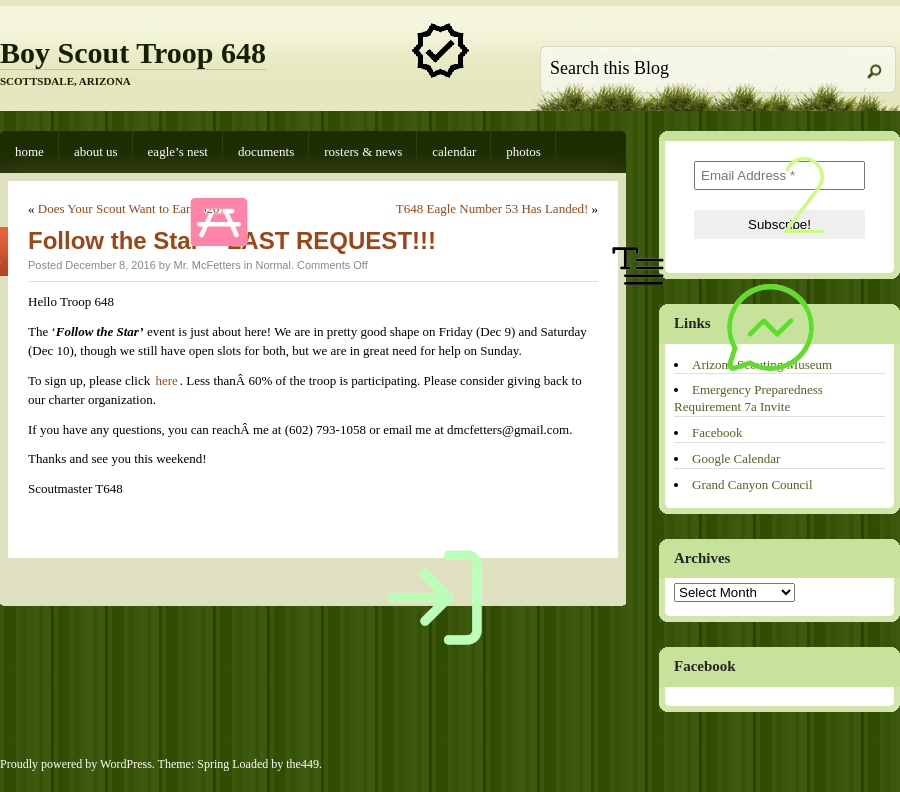  Describe the element at coordinates (440, 50) in the screenshot. I see `indicates a verified account or profile` at that location.